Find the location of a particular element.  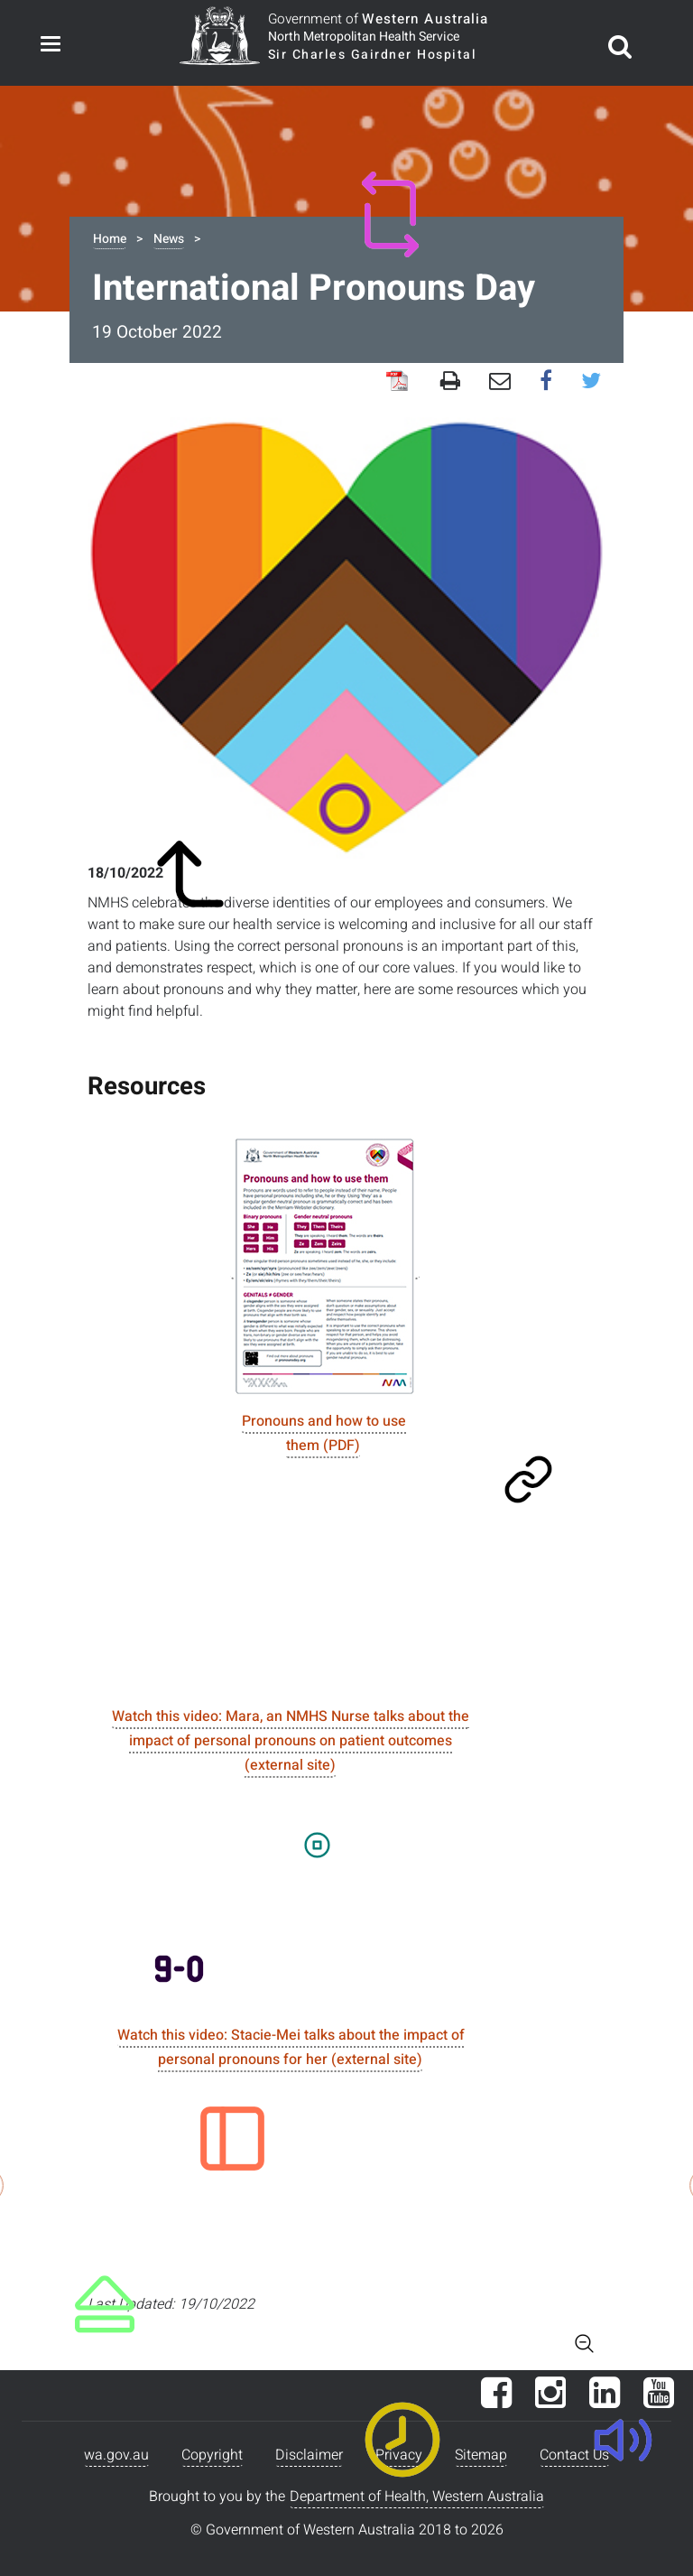

stop media playback is located at coordinates (317, 1845).